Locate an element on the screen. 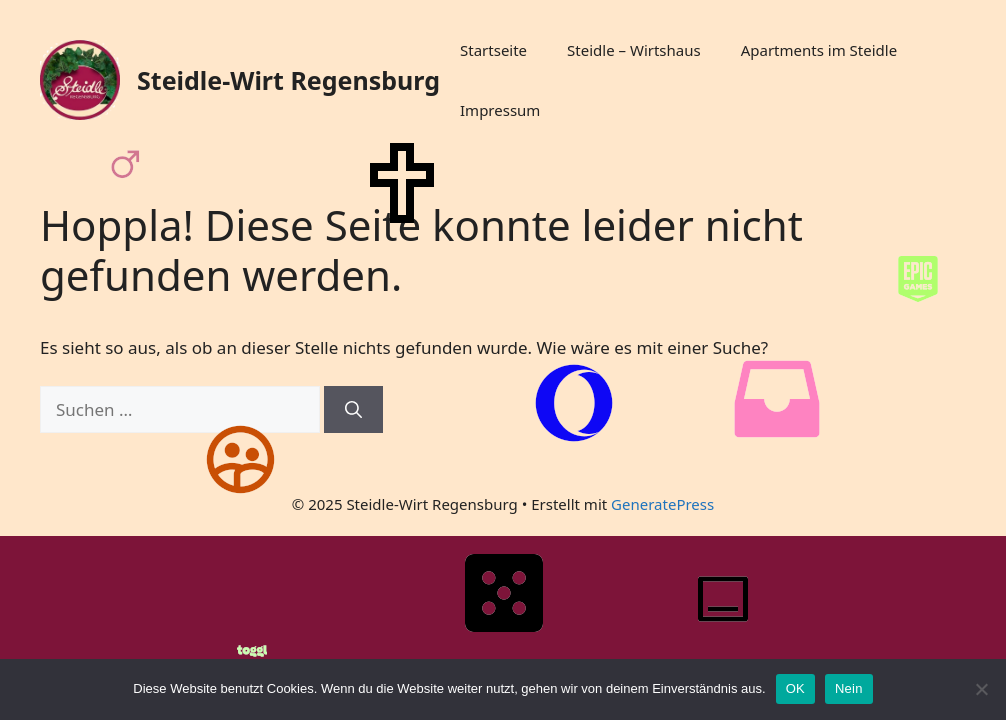 The image size is (1006, 720). open opera browser is located at coordinates (574, 403).